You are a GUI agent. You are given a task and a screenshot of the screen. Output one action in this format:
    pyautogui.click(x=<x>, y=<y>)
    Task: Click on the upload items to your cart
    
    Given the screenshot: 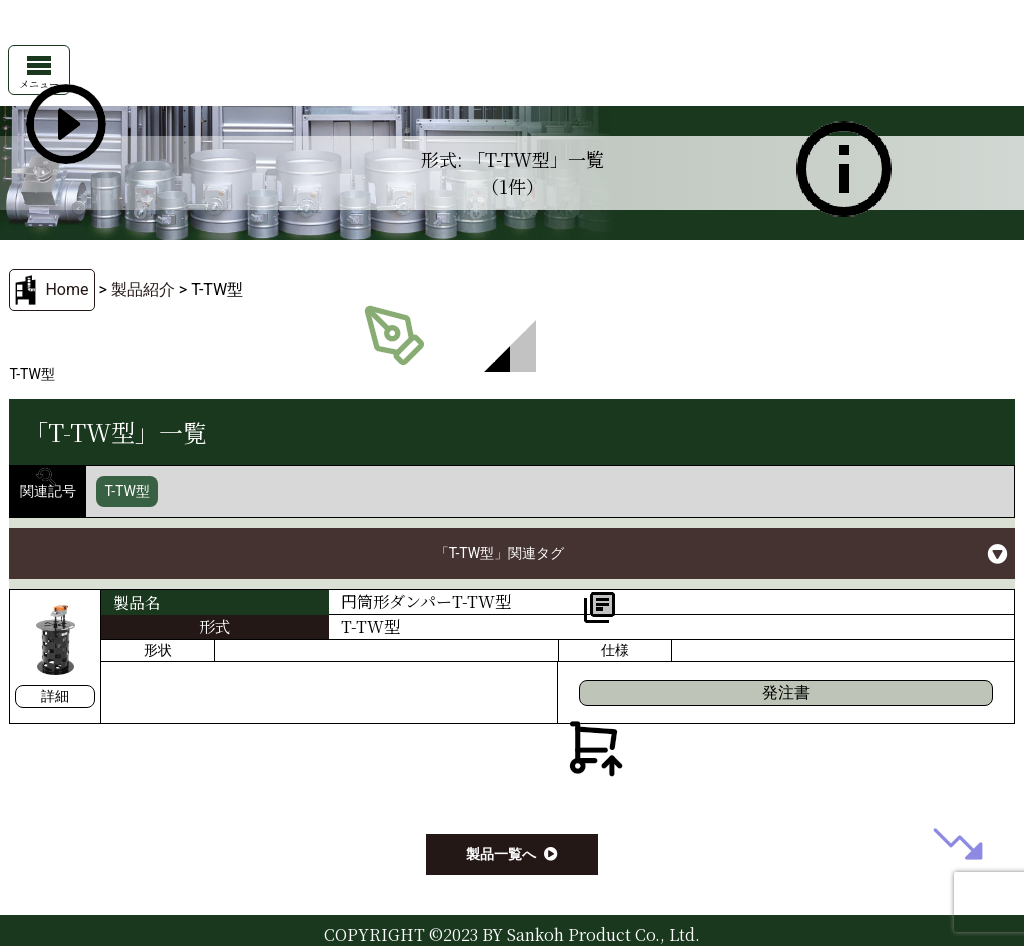 What is the action you would take?
    pyautogui.click(x=593, y=747)
    